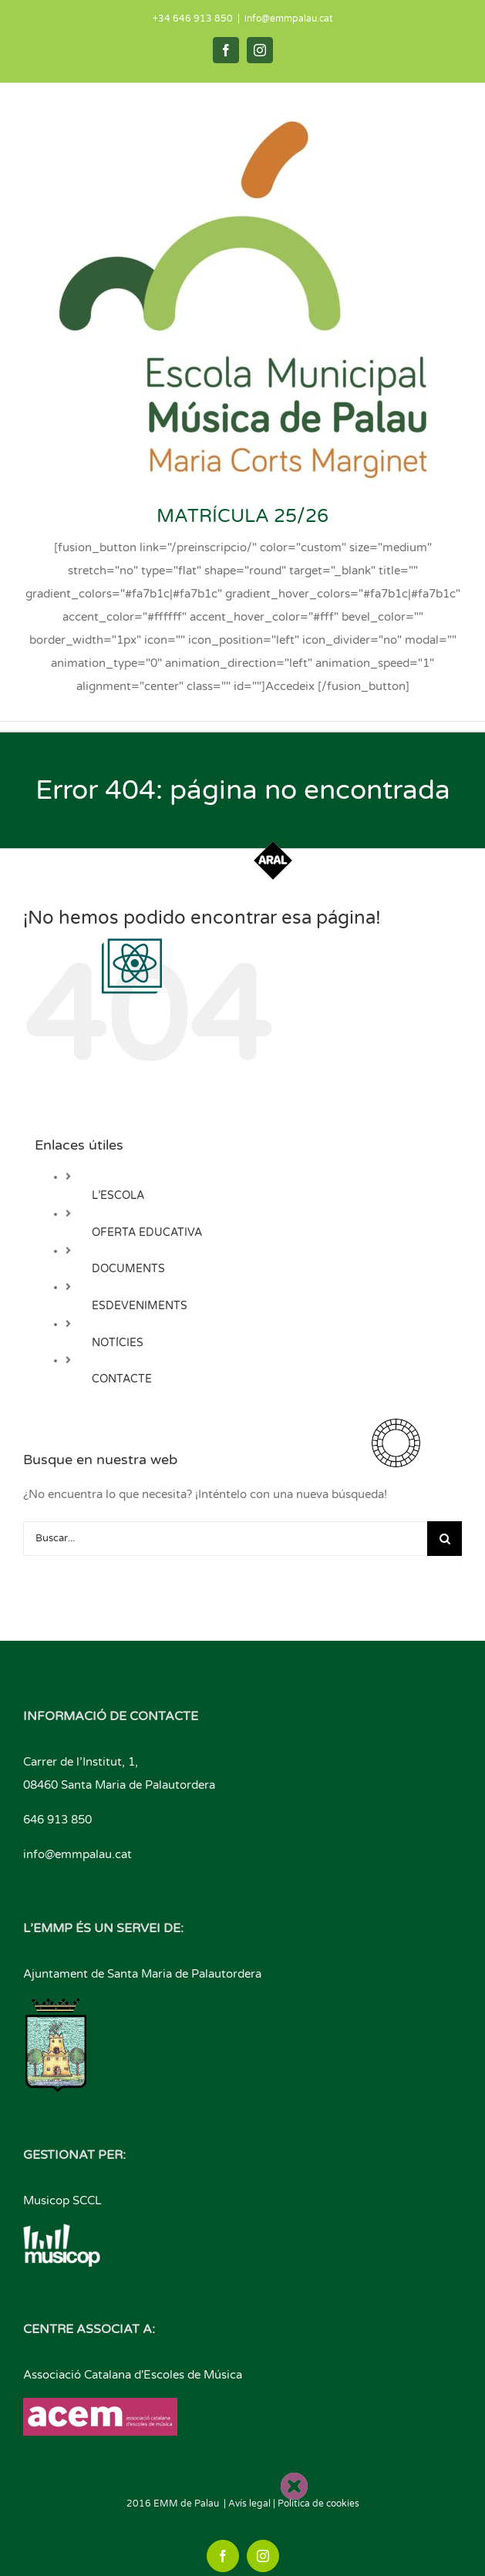  Describe the element at coordinates (294, 2486) in the screenshot. I see `visit the iFixit website for repair guides` at that location.